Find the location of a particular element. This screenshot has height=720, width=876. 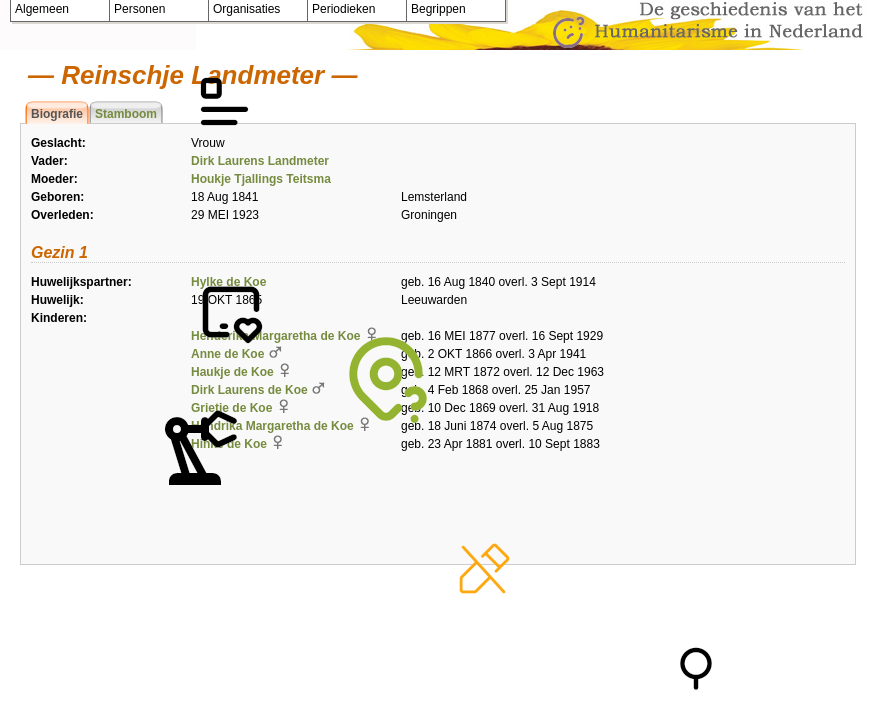

select neuter or non-binary gender option is located at coordinates (696, 668).